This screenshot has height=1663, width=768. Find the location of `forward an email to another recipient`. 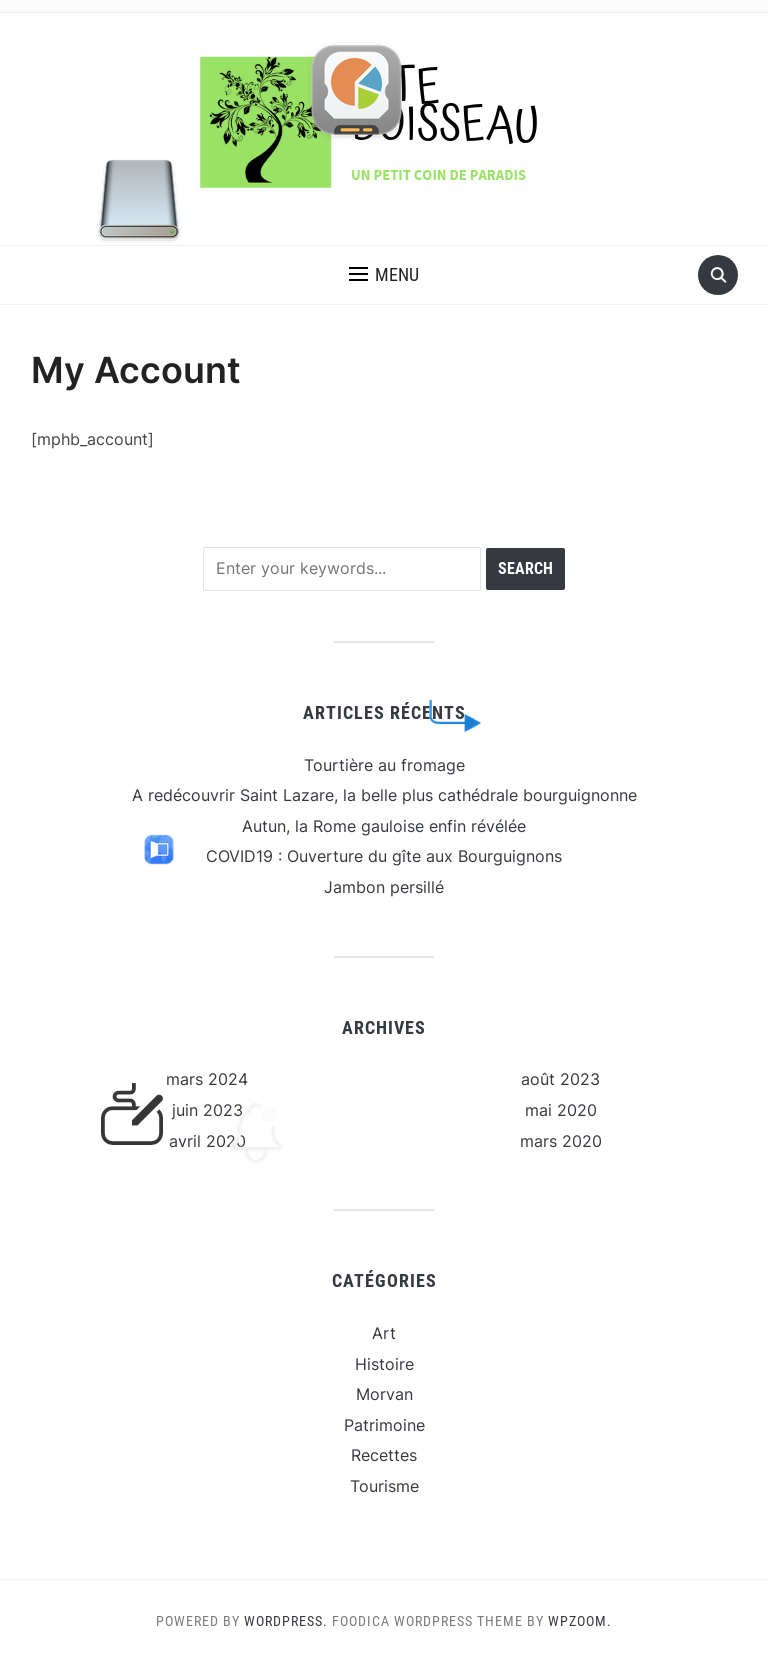

forward an email to another recipient is located at coordinates (456, 712).